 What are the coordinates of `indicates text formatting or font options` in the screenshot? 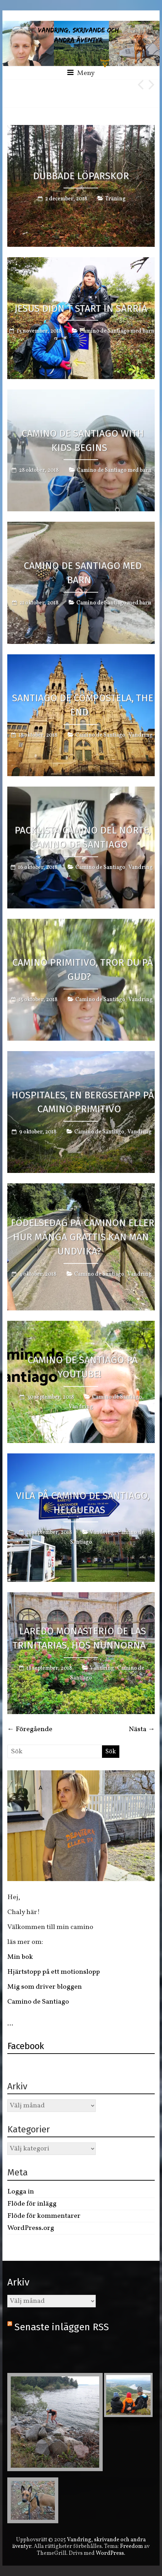 It's located at (41, 1788).